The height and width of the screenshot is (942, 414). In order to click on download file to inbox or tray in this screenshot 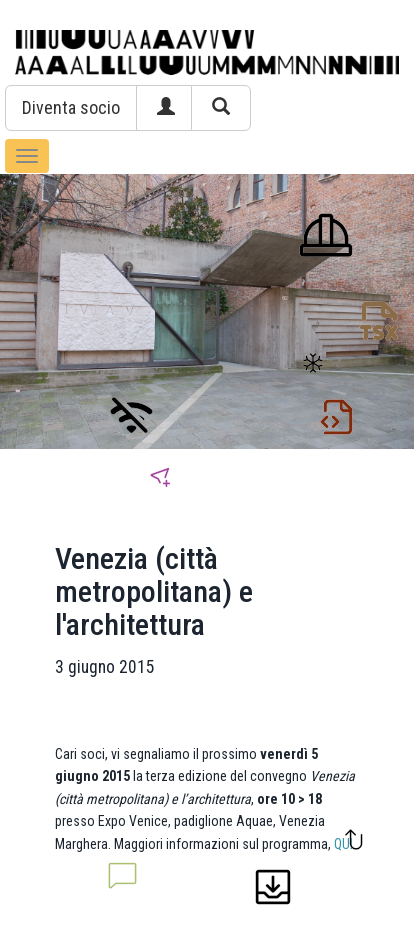, I will do `click(273, 887)`.